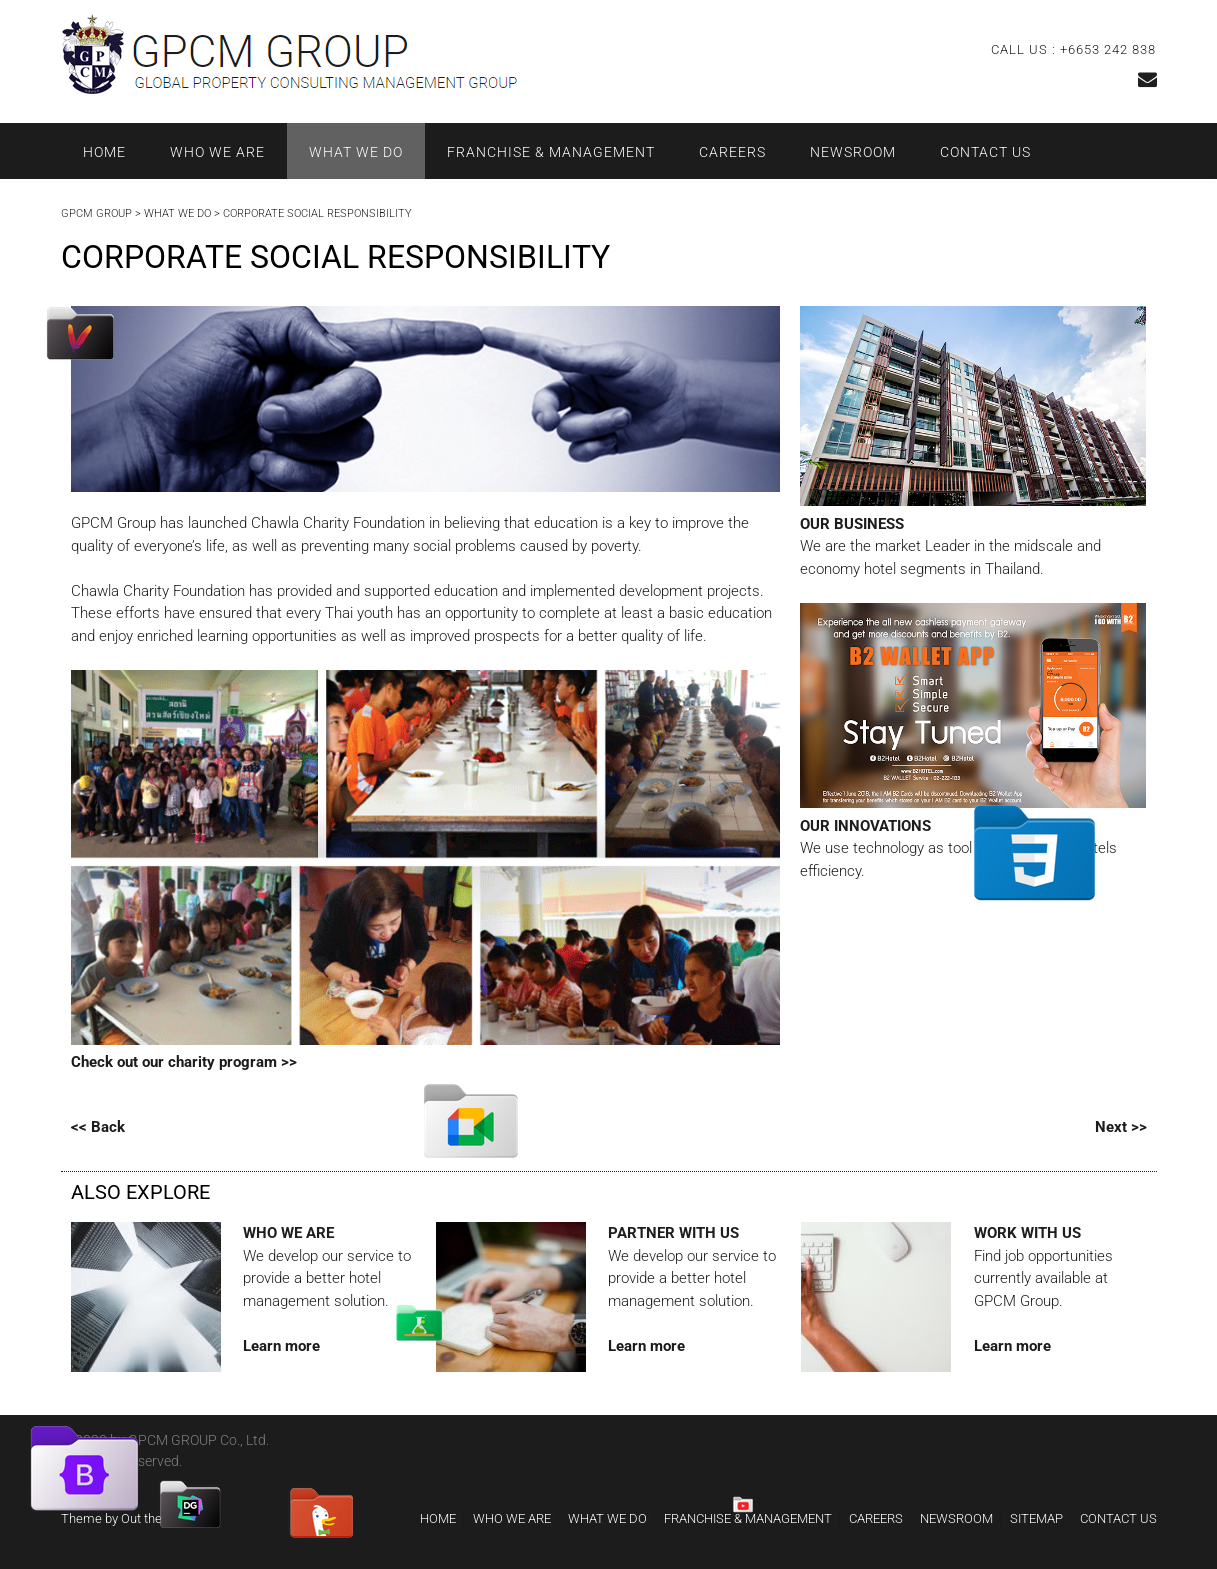  I want to click on open folder containing Google Meet files, so click(470, 1123).